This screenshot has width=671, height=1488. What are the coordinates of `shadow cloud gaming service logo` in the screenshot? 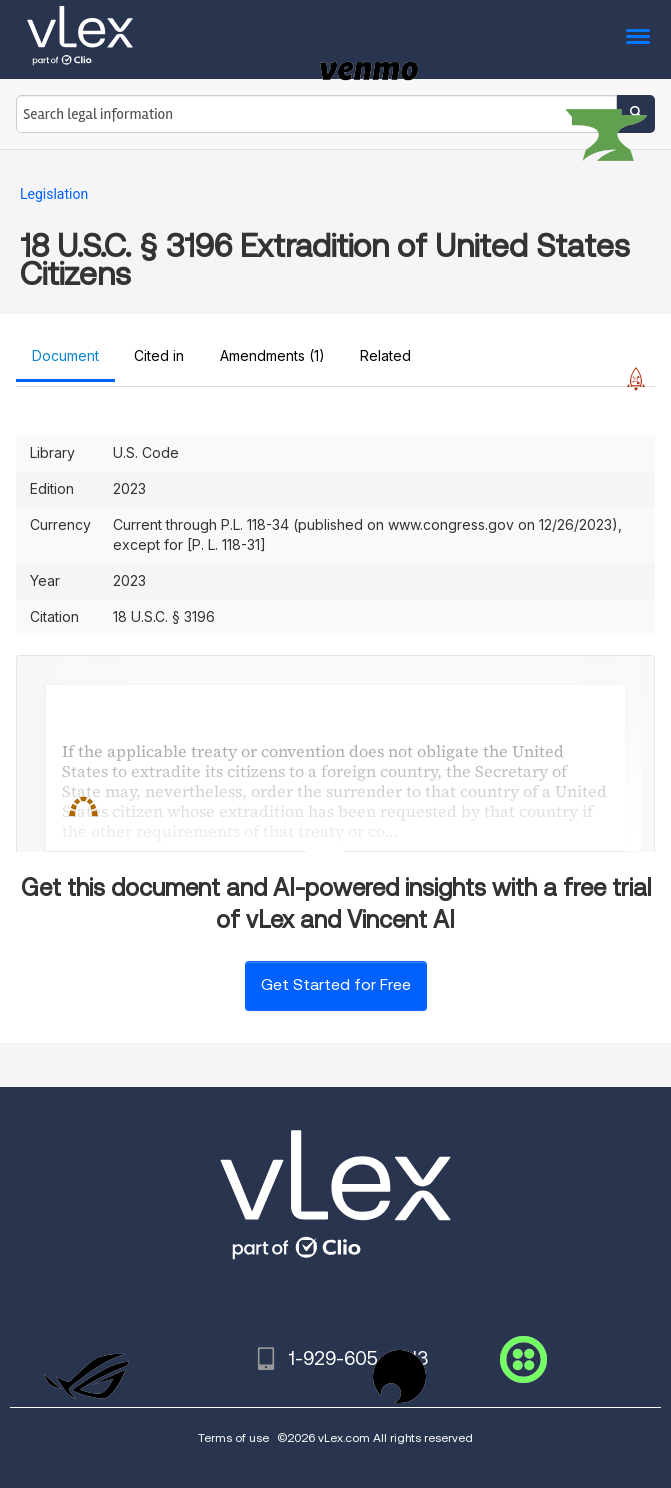 It's located at (399, 1376).